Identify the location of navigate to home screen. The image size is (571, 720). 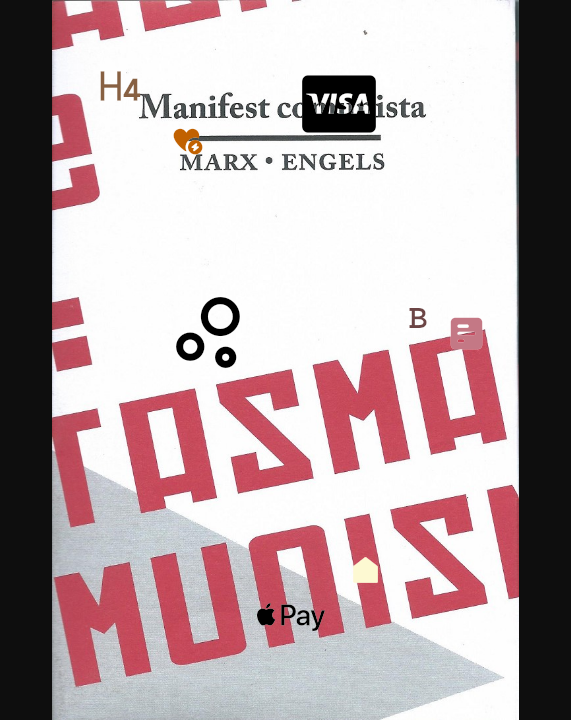
(365, 570).